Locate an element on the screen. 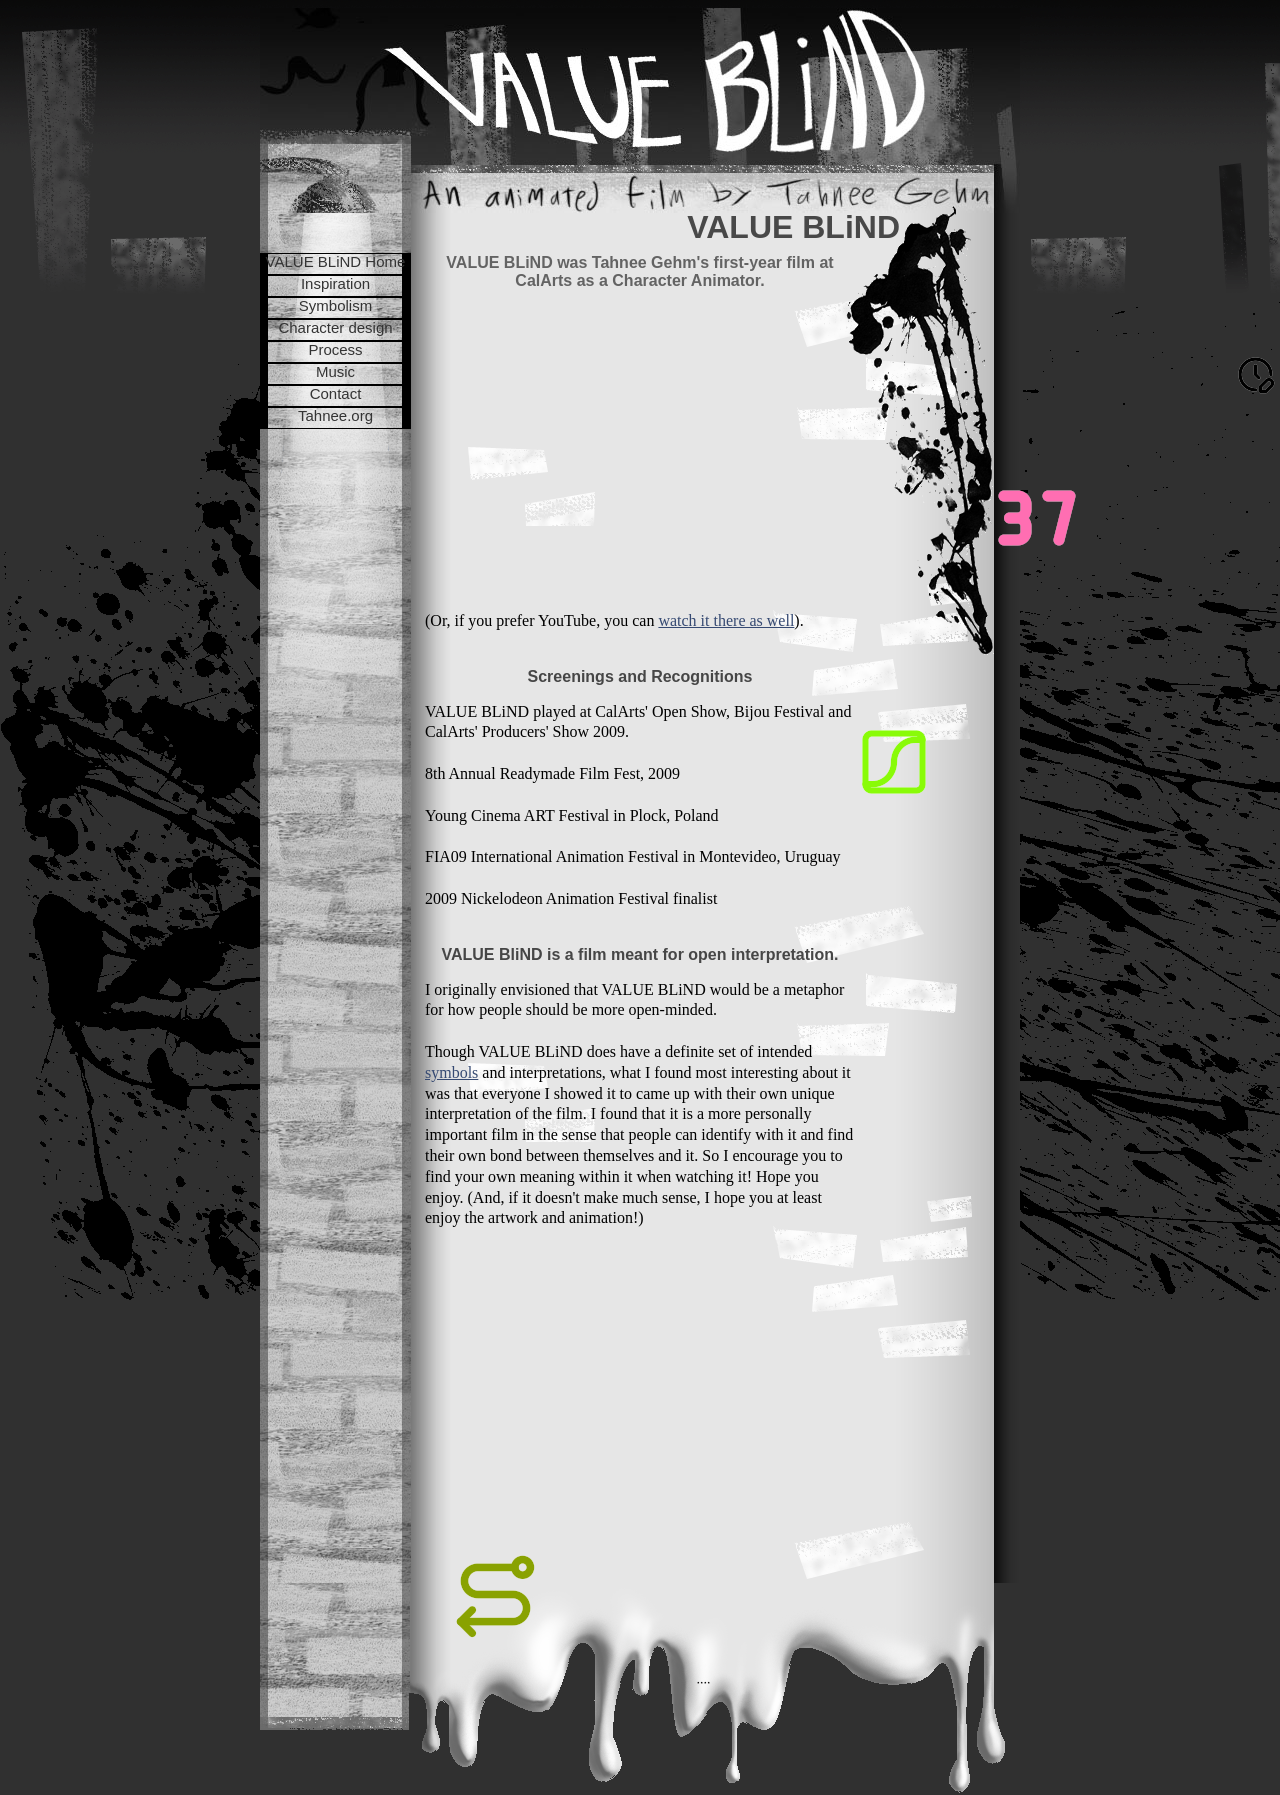 Image resolution: width=1280 pixels, height=1795 pixels. turn left ahead in navigation is located at coordinates (495, 1594).